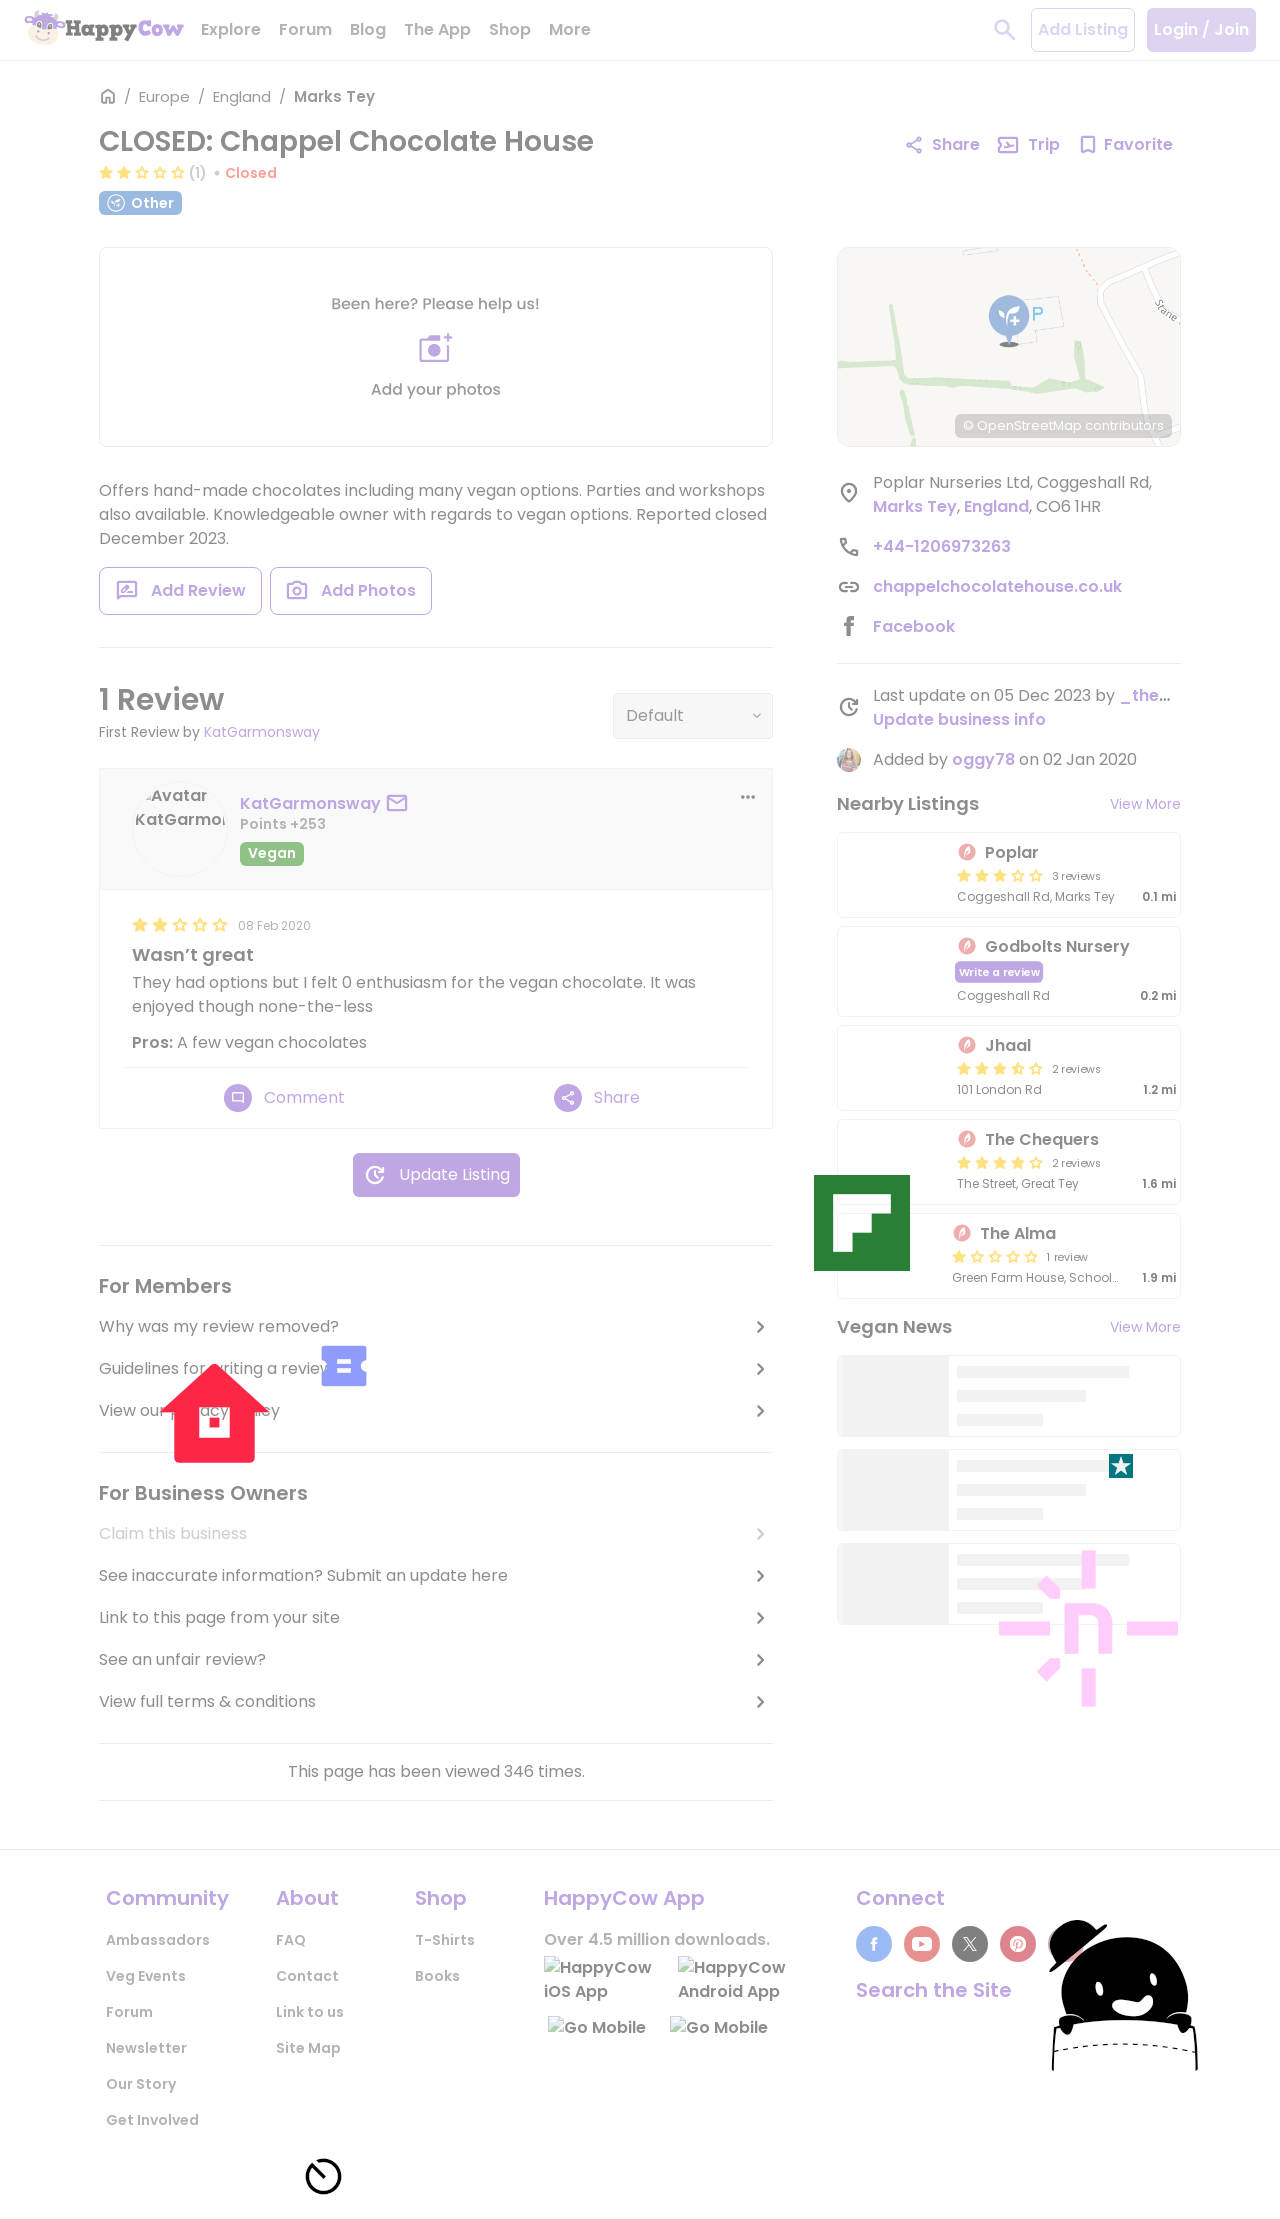 The height and width of the screenshot is (2219, 1280). What do you see at coordinates (344, 1366) in the screenshot?
I see `view available coupons or discounts` at bounding box center [344, 1366].